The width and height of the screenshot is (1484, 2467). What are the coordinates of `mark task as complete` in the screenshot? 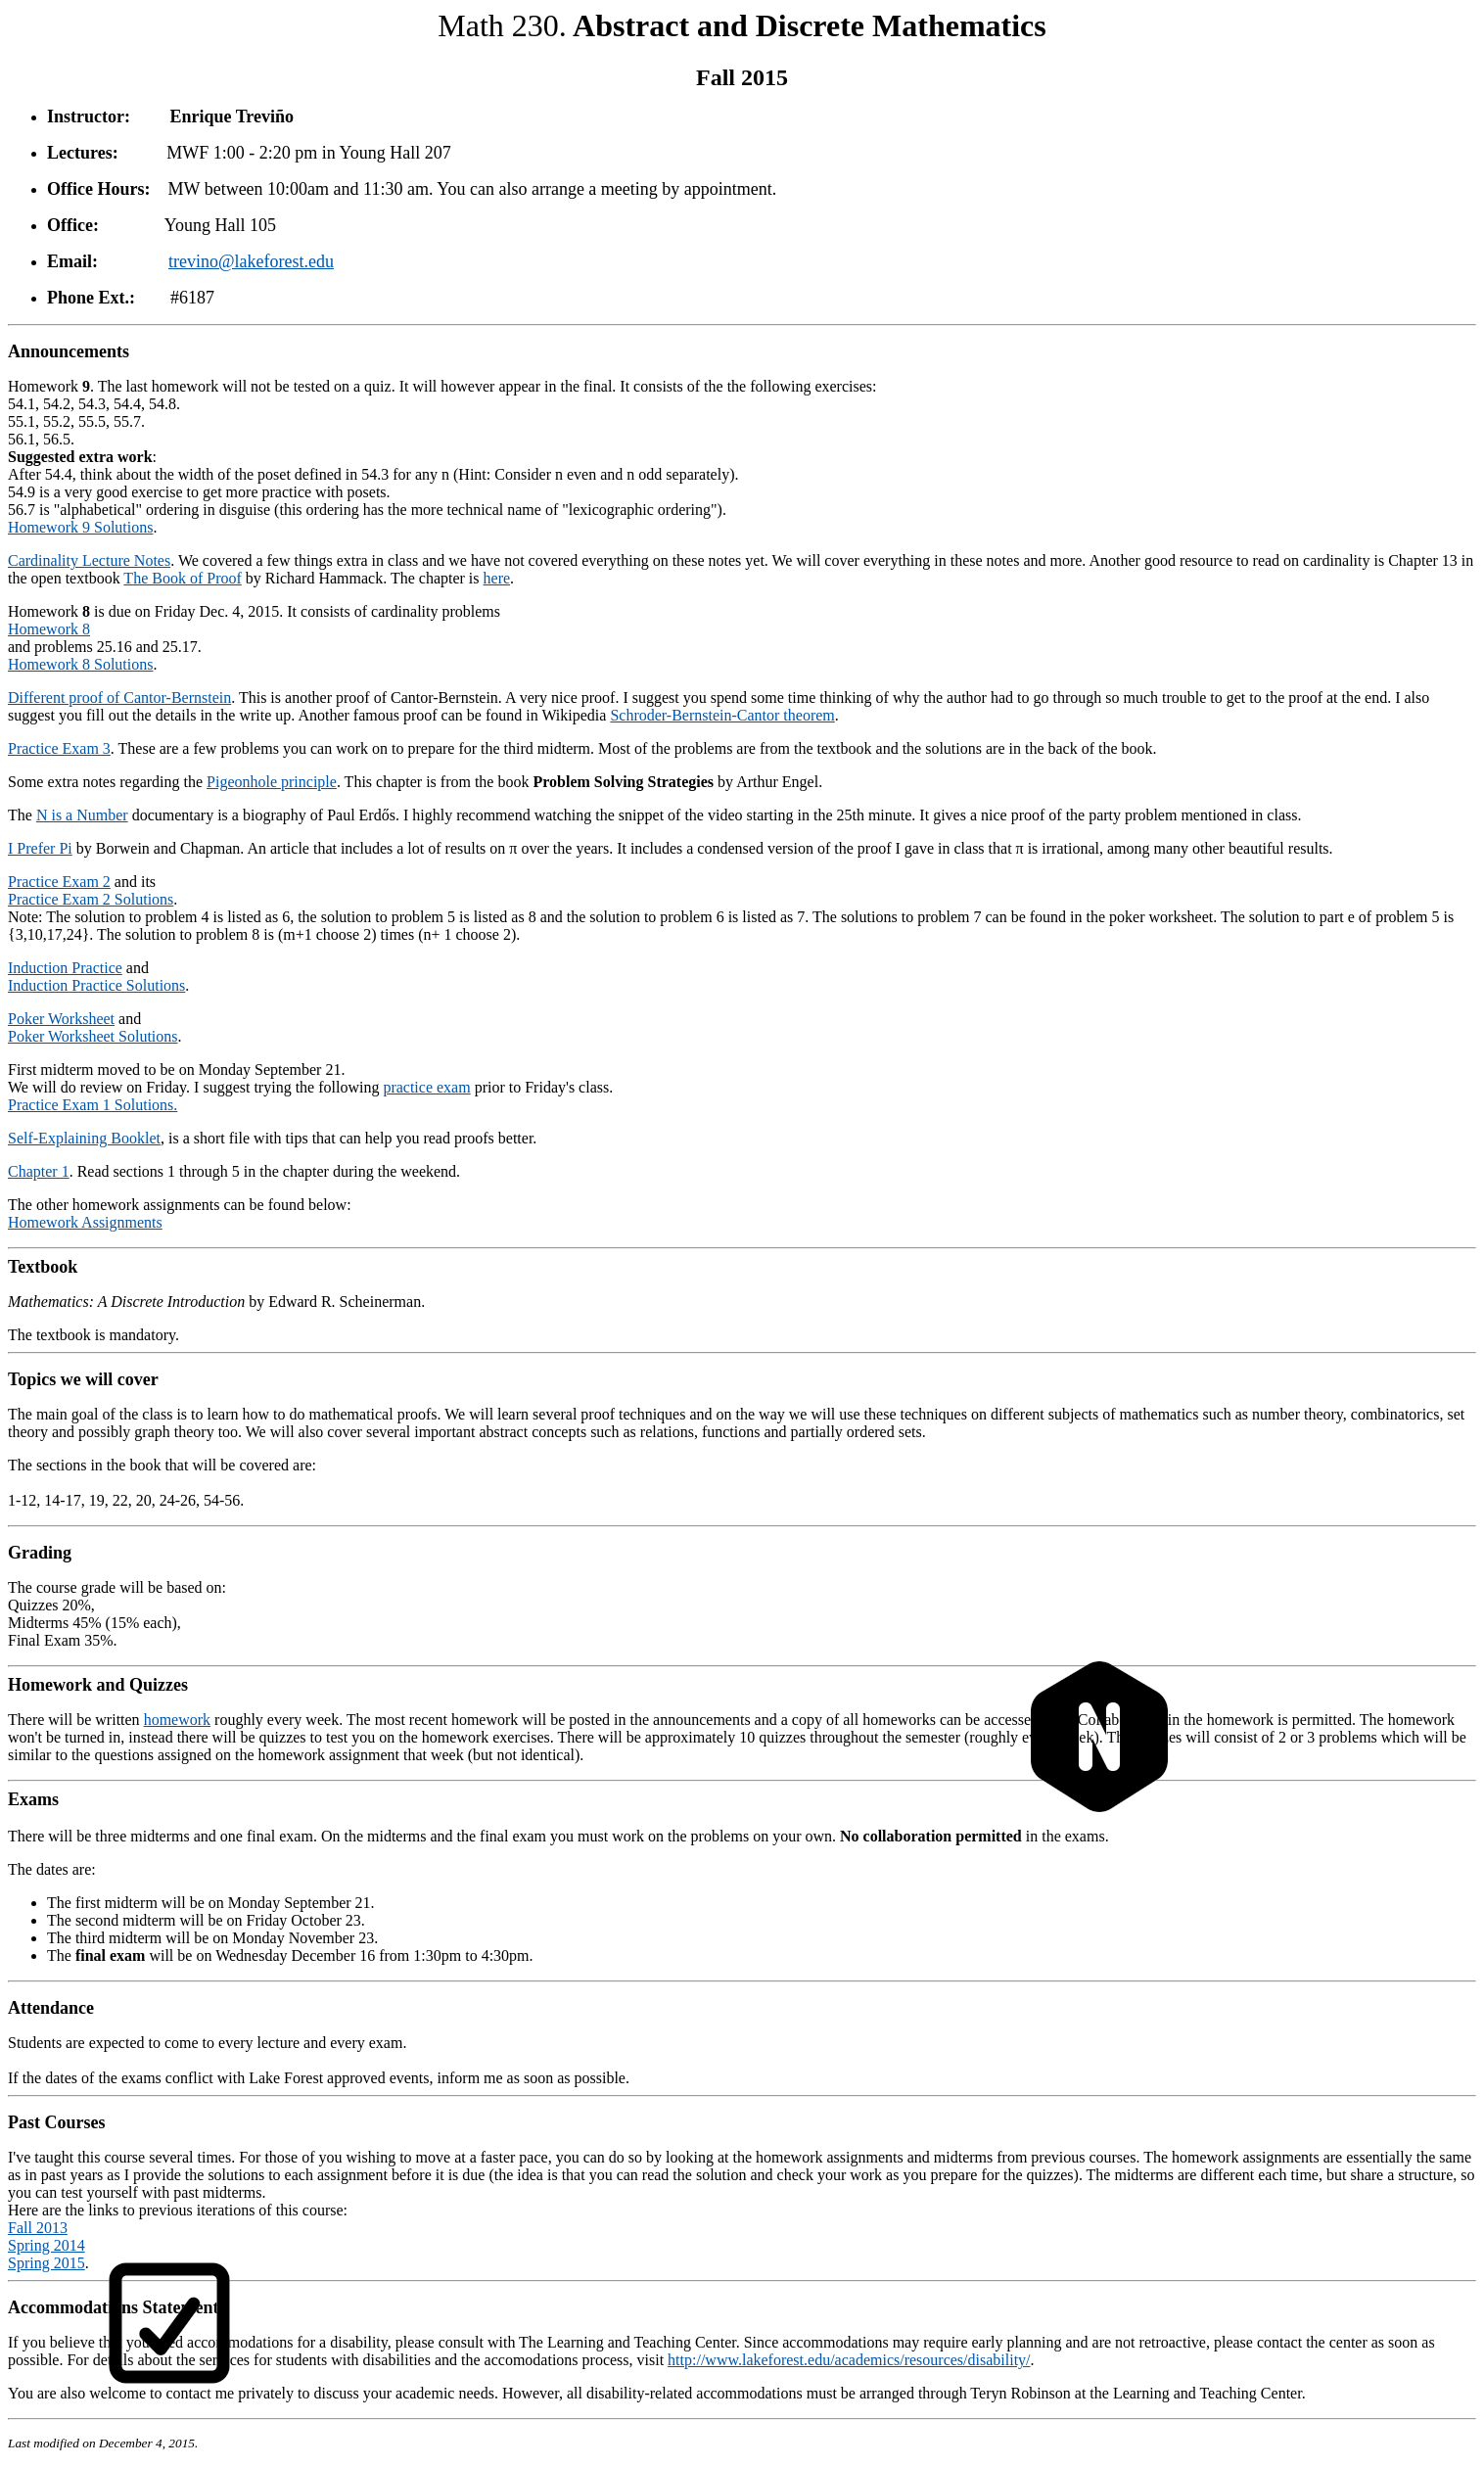 It's located at (169, 2323).